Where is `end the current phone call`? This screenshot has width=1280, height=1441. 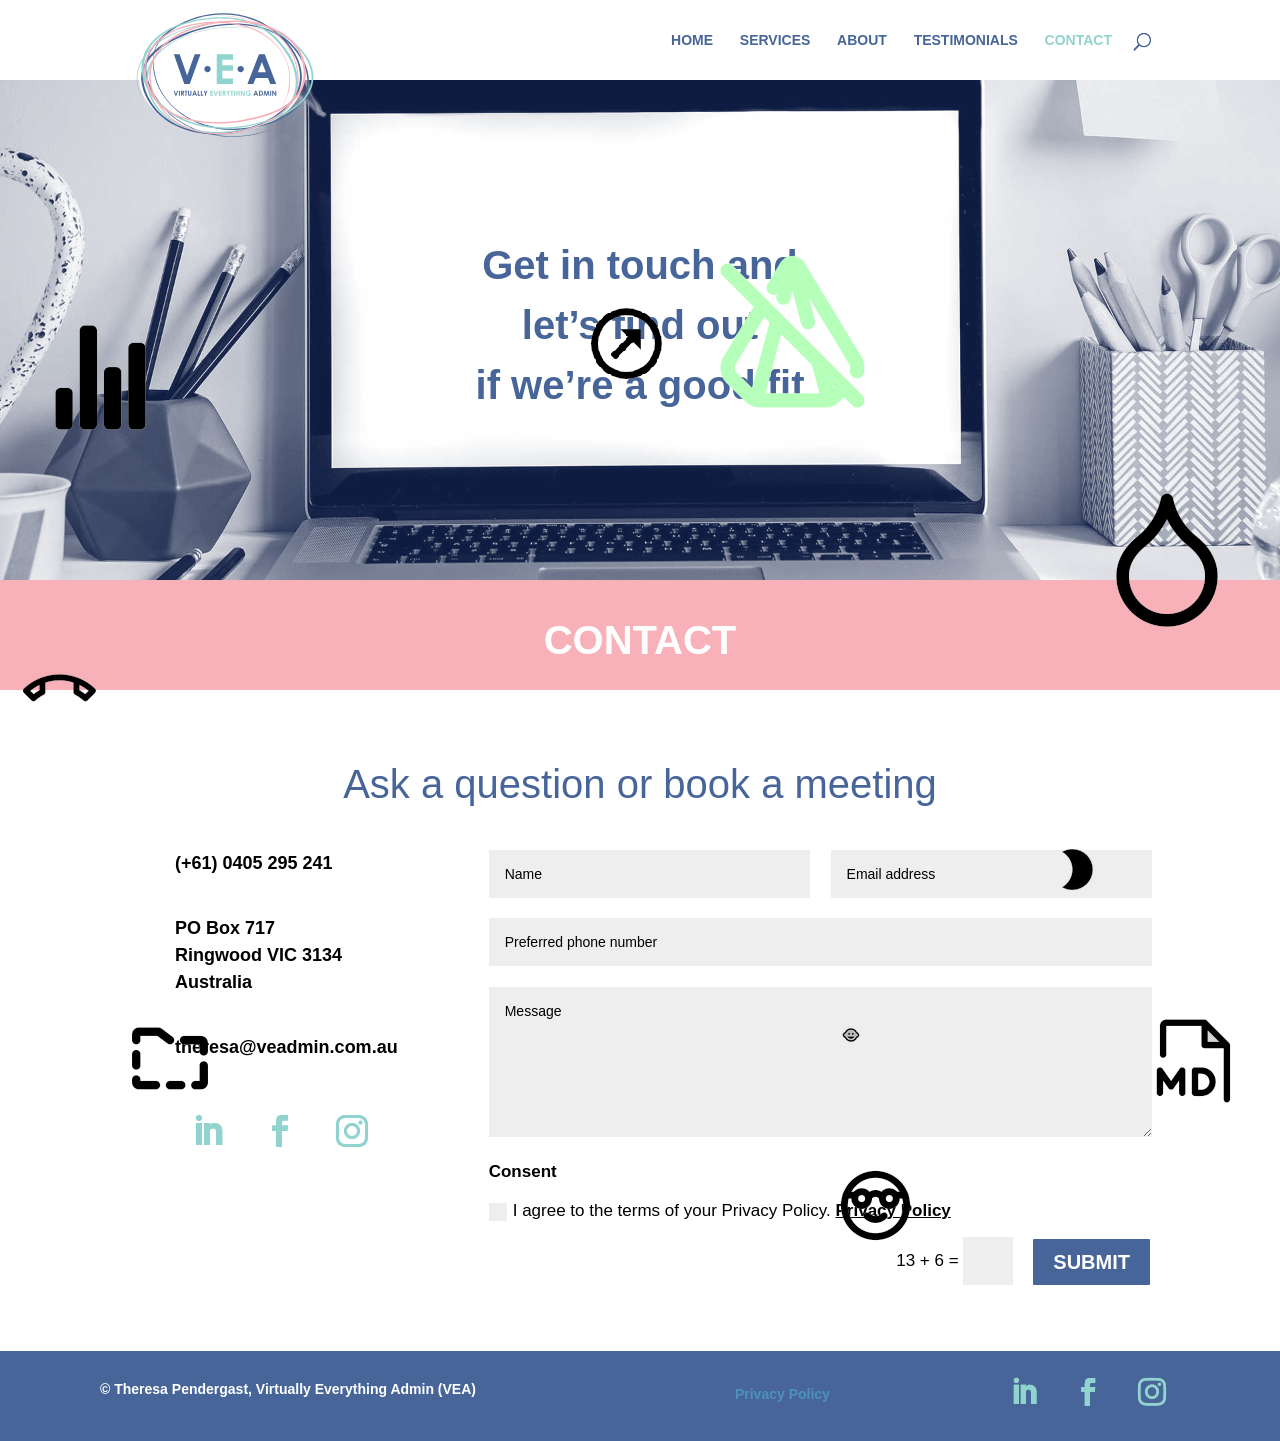
end the current phone call is located at coordinates (59, 689).